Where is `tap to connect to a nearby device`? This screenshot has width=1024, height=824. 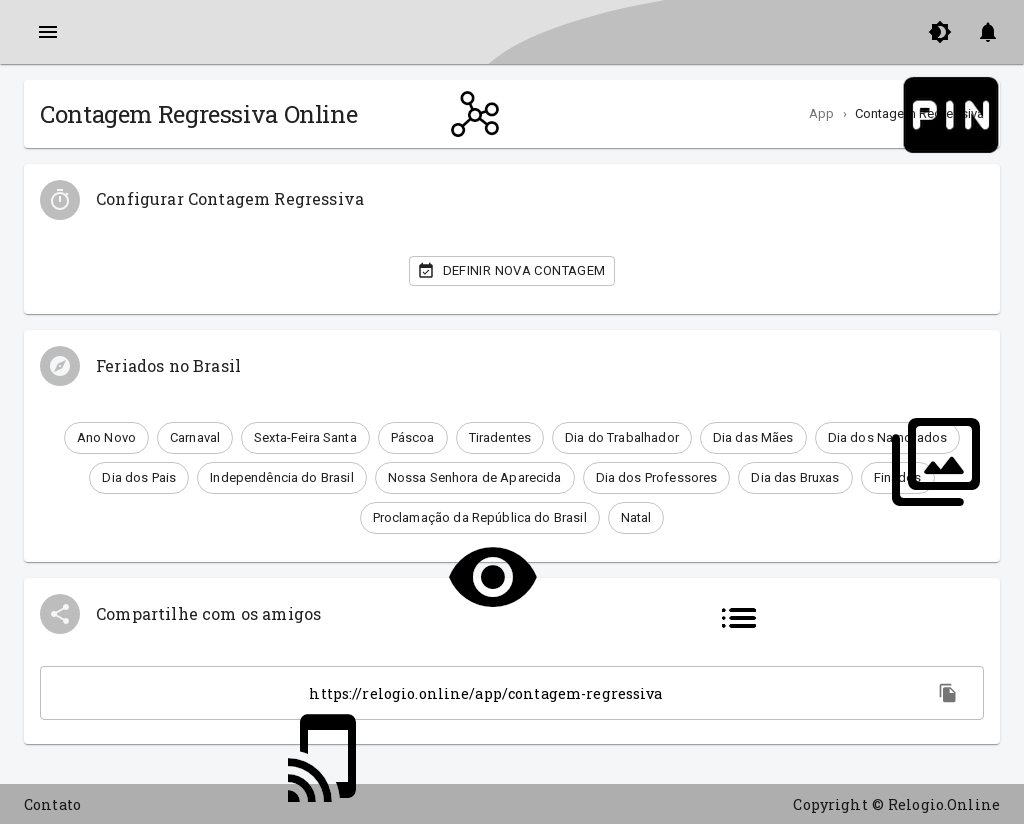
tap to connect to a nearby device is located at coordinates (328, 758).